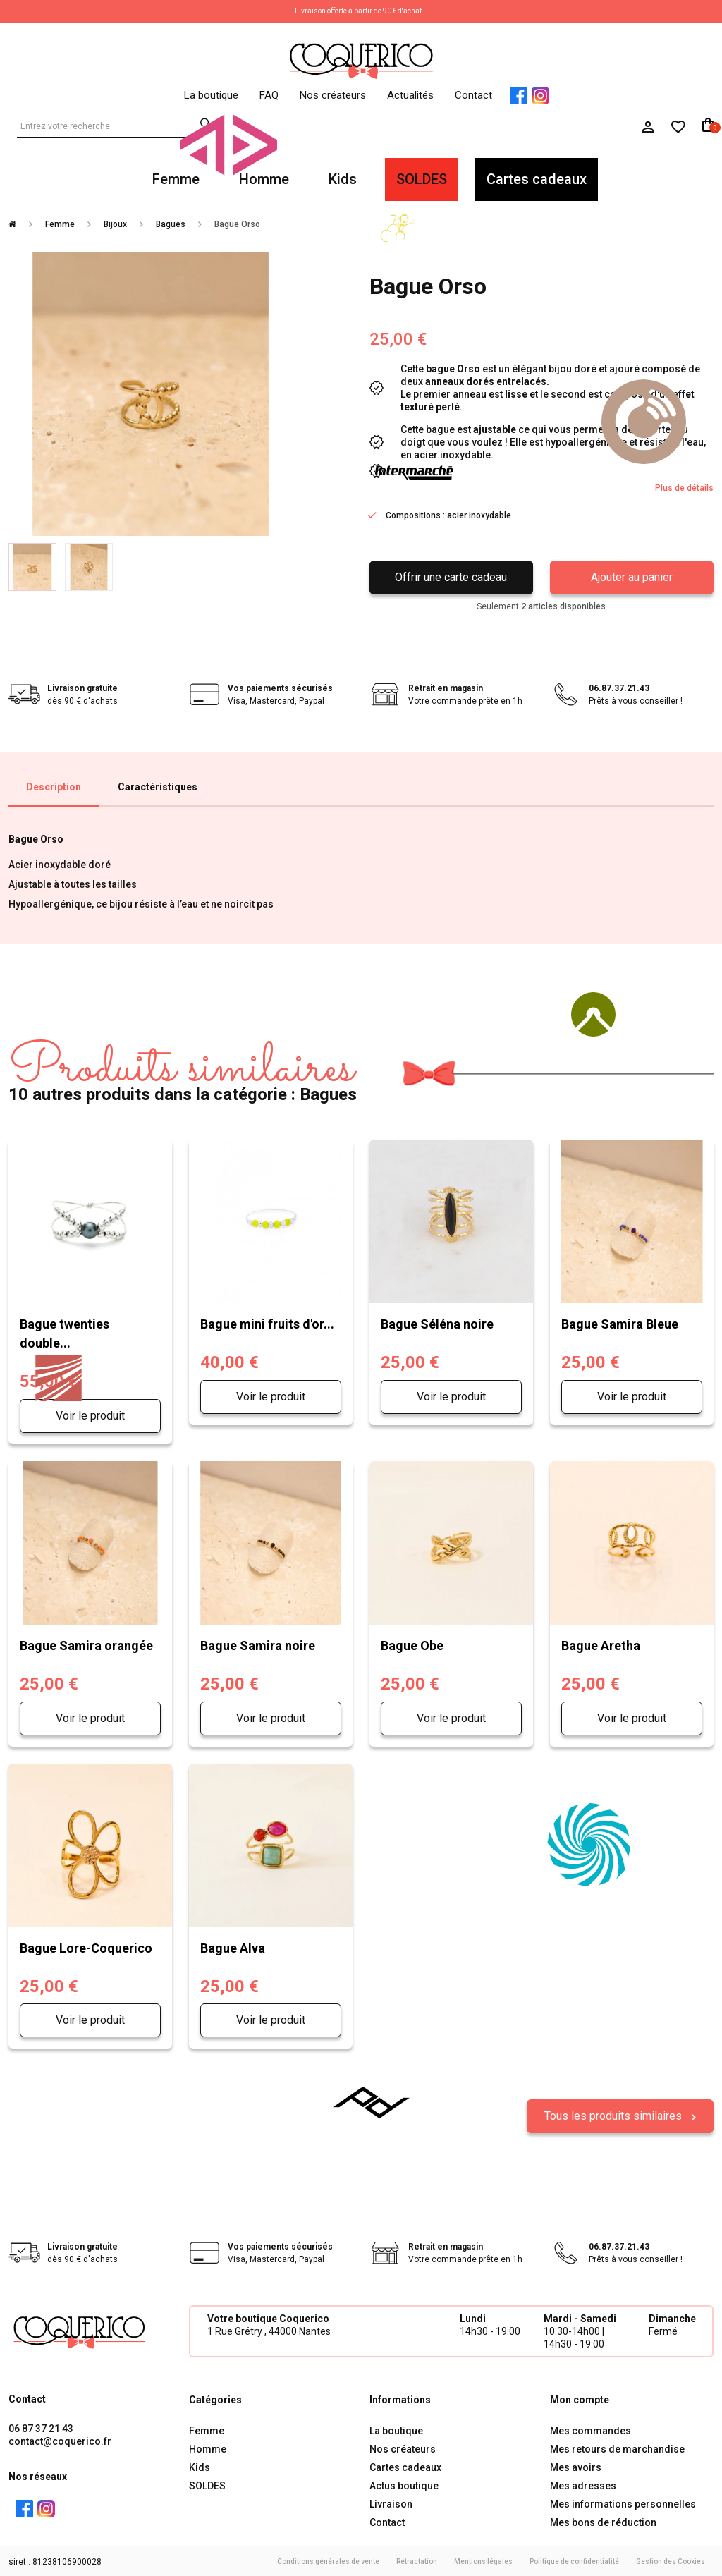 This screenshot has width=722, height=2576. What do you see at coordinates (589, 1845) in the screenshot?
I see `visit the MediaMarkt website or app` at bounding box center [589, 1845].